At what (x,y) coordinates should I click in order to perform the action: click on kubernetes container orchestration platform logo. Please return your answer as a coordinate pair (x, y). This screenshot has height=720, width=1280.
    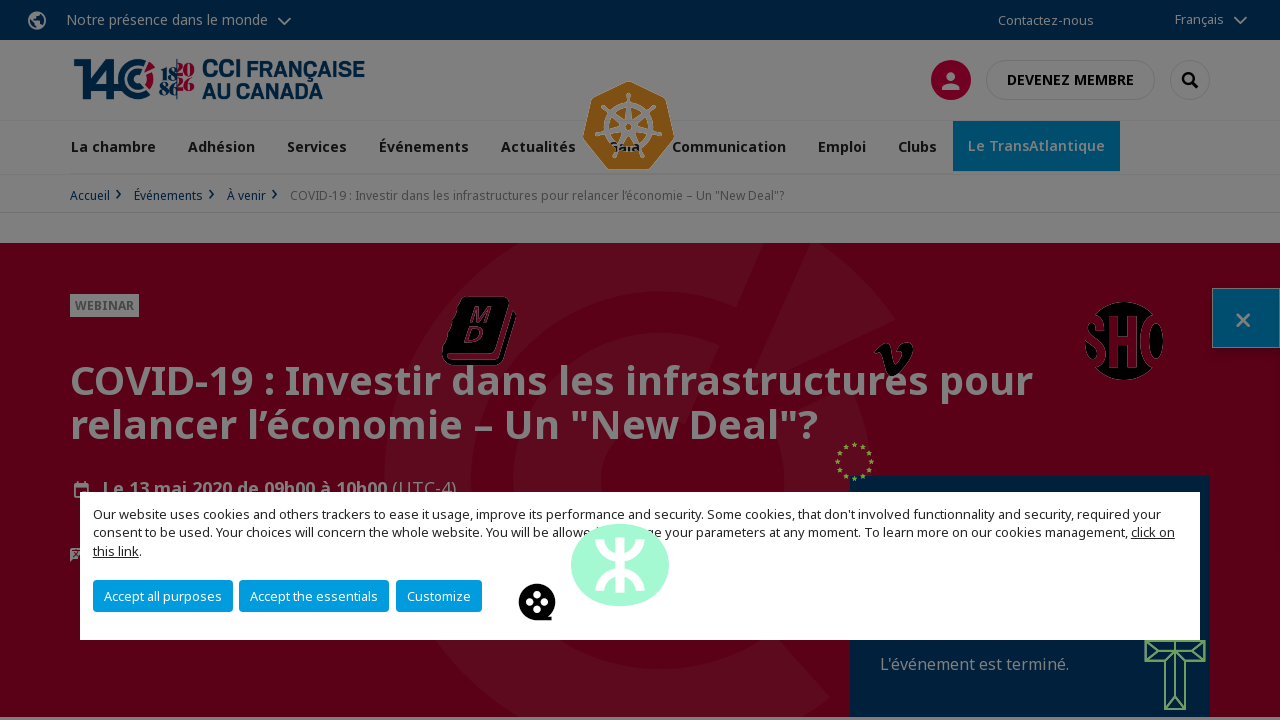
    Looking at the image, I should click on (628, 125).